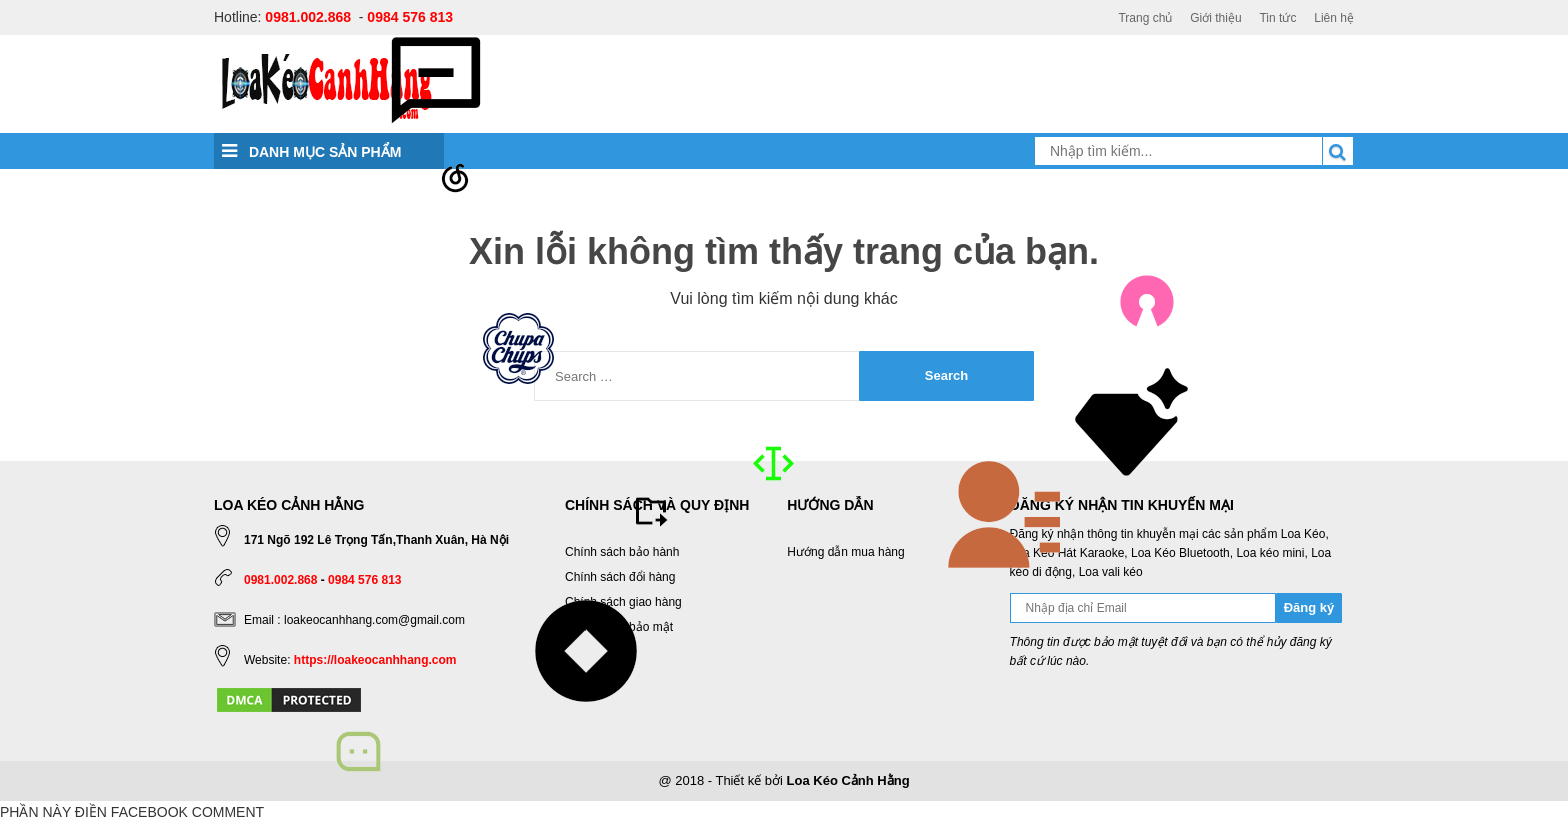  I want to click on open messaging or chat, so click(358, 751).